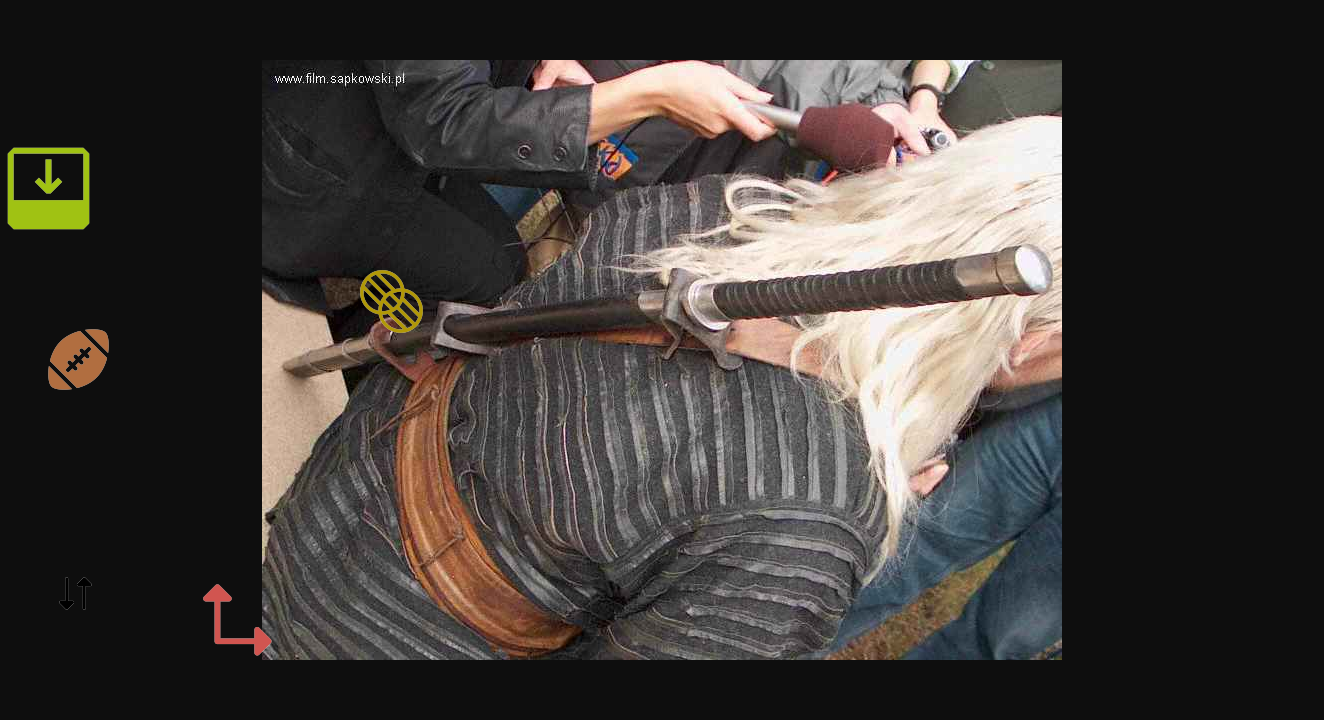 This screenshot has width=1324, height=720. What do you see at coordinates (234, 618) in the screenshot?
I see `indicates a vector path or directional flow` at bounding box center [234, 618].